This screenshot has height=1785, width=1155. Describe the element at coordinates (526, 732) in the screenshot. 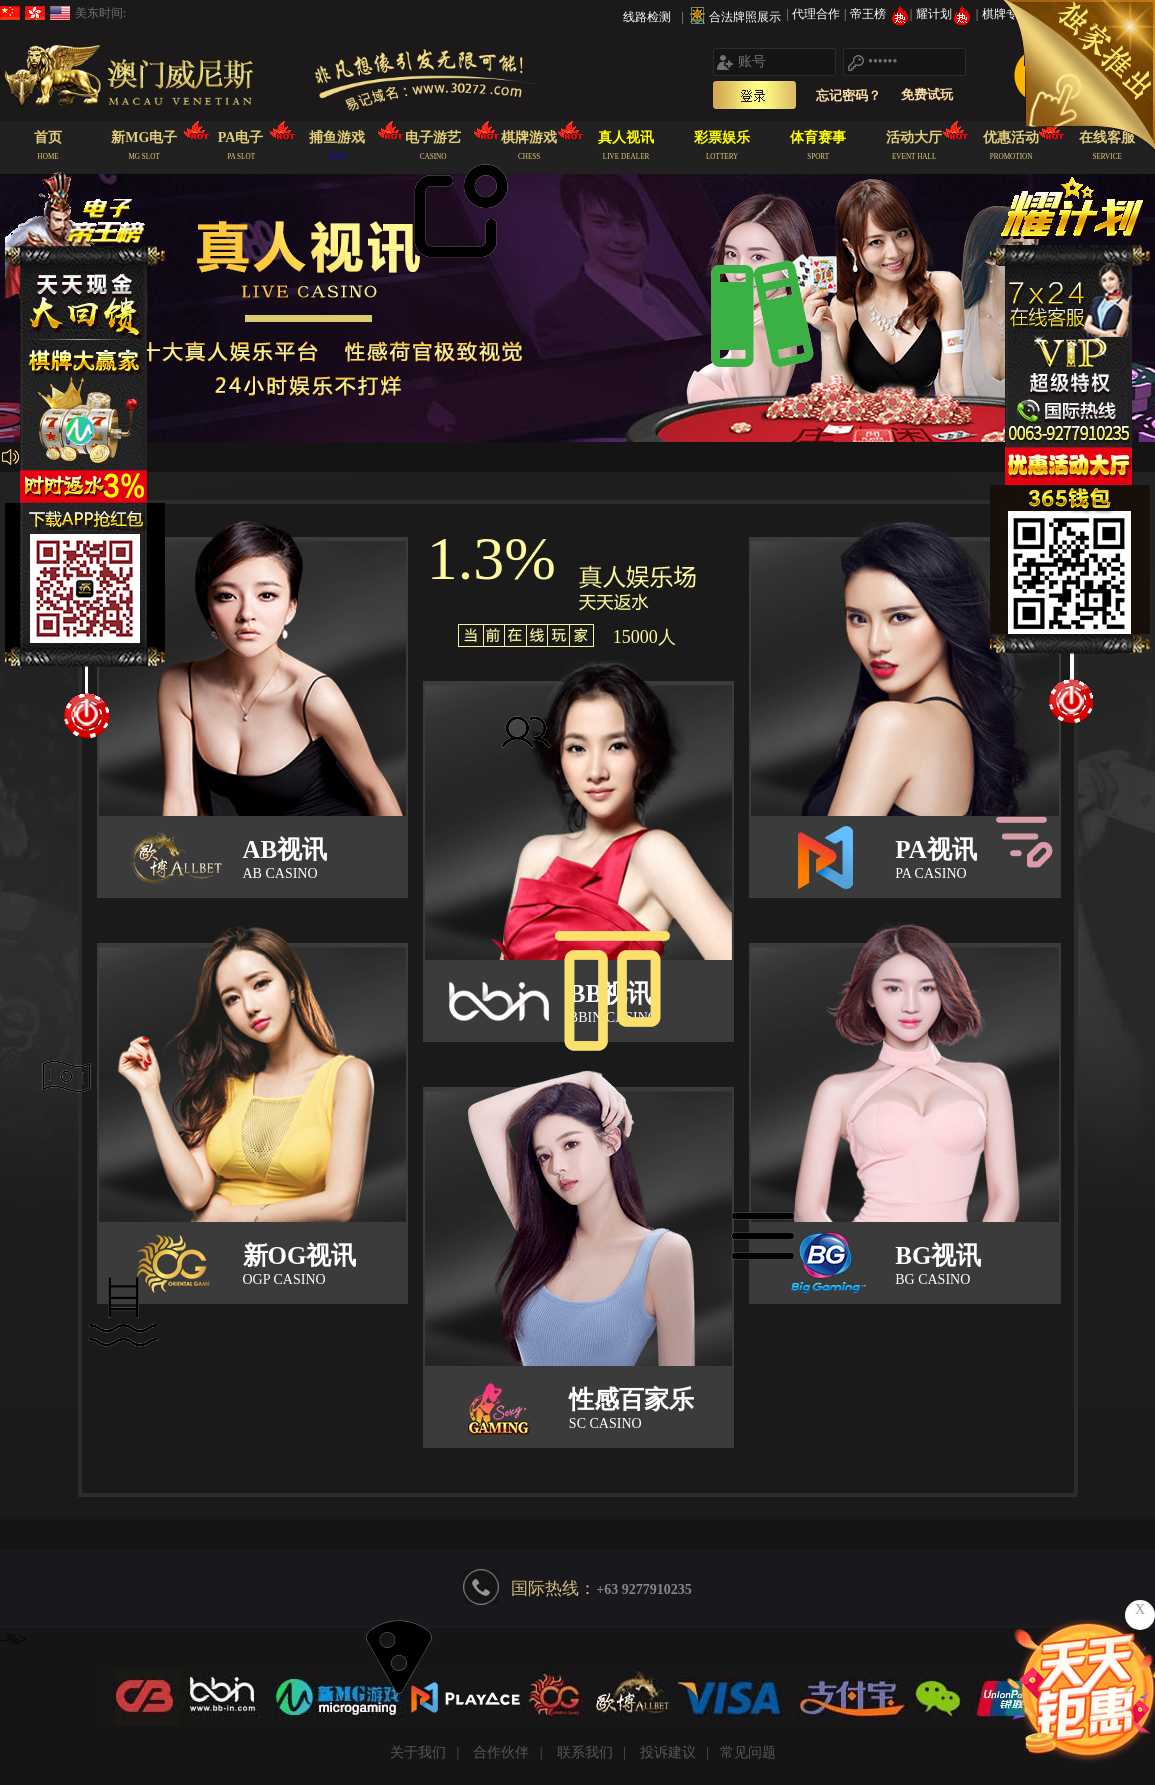

I see `view all users or contacts` at that location.